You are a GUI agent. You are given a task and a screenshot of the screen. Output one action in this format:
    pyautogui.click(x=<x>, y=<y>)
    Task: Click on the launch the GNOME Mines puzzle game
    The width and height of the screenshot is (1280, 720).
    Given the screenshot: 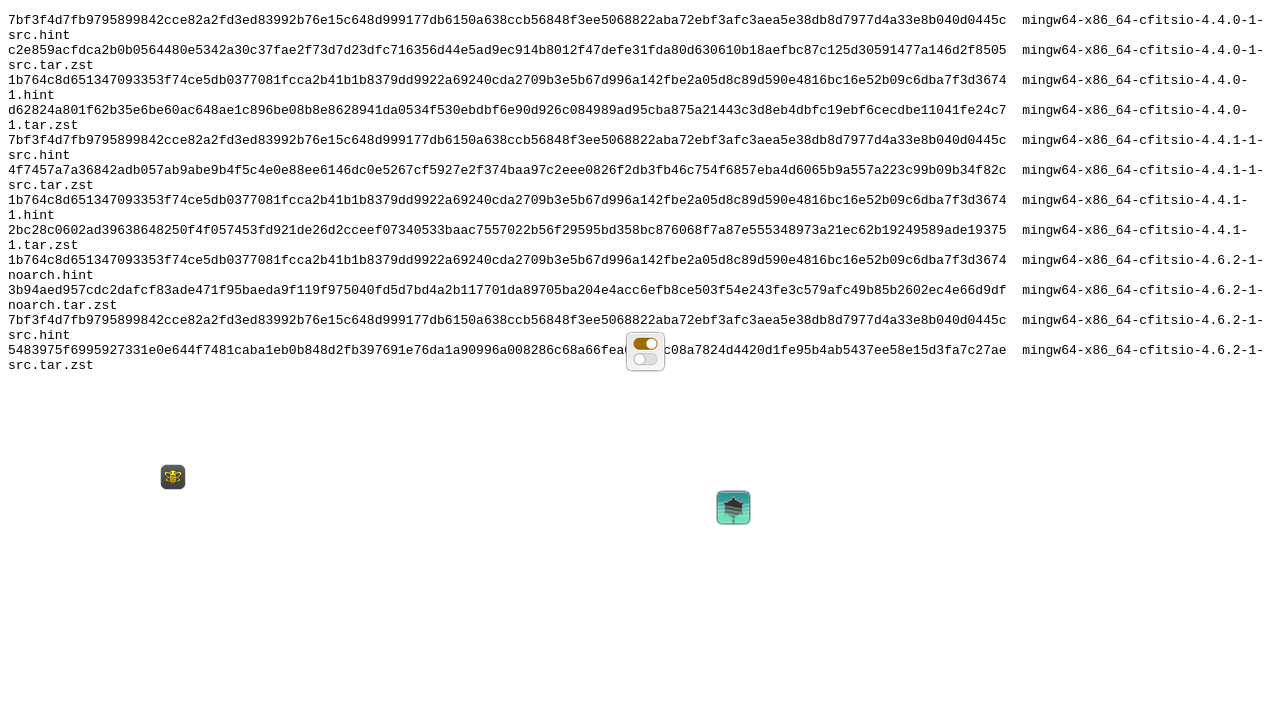 What is the action you would take?
    pyautogui.click(x=733, y=507)
    